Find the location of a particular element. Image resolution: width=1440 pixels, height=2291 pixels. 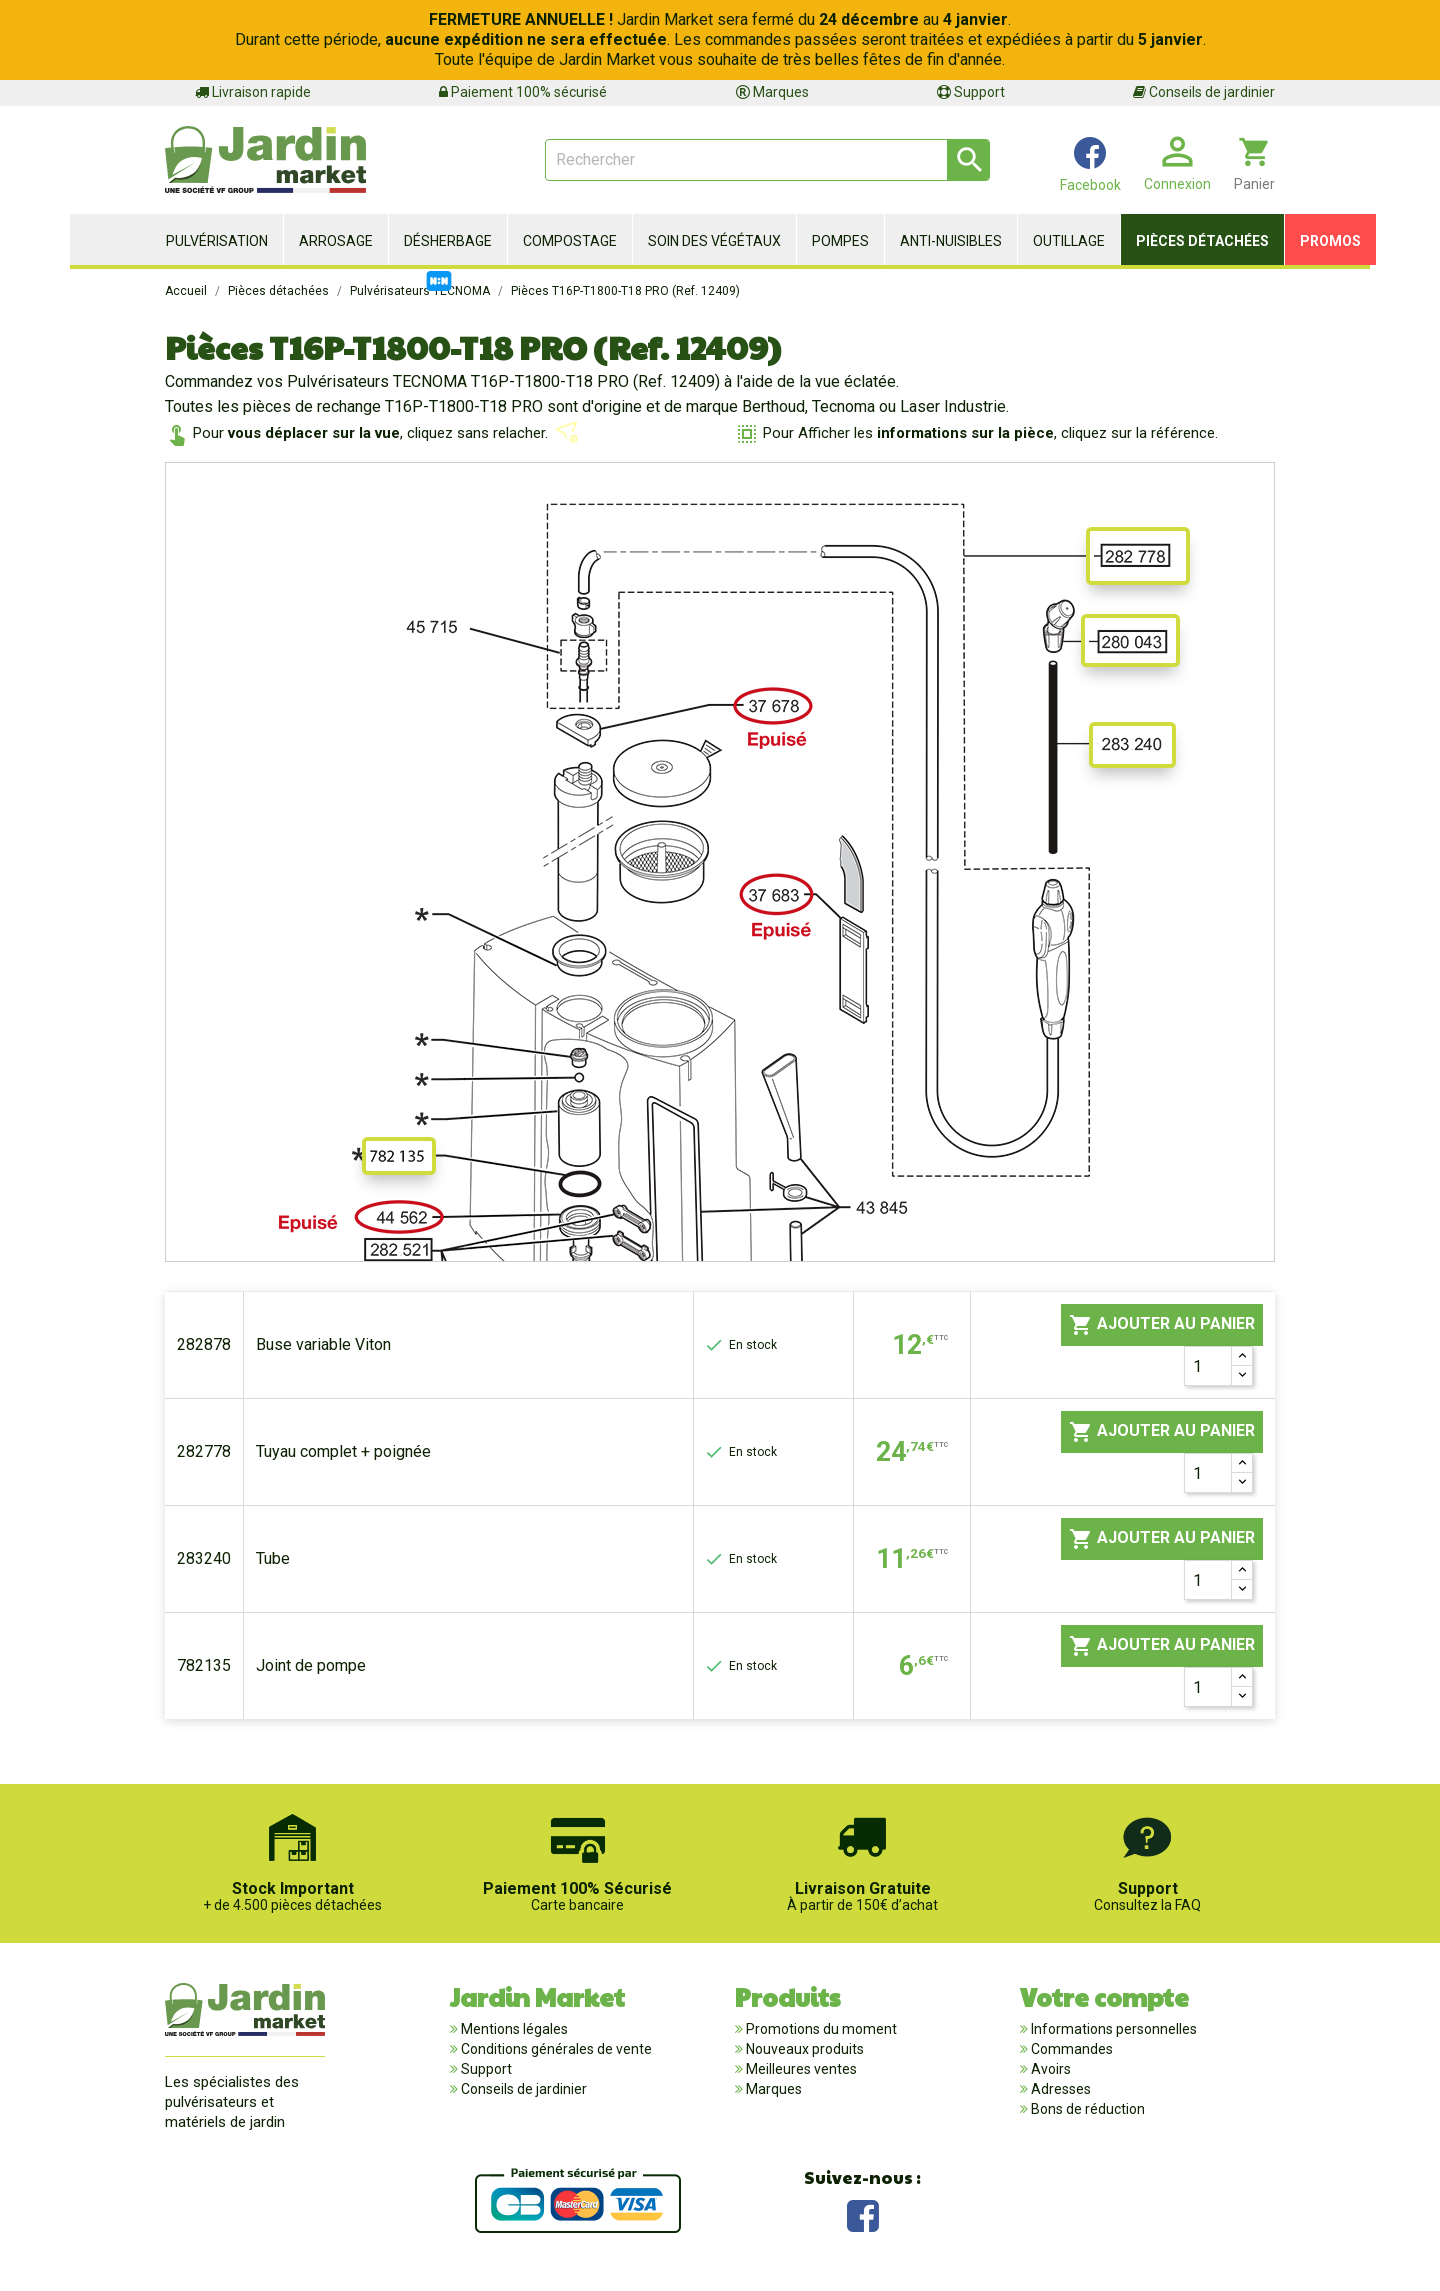

indicates a many-to-many database relationship is located at coordinates (439, 281).